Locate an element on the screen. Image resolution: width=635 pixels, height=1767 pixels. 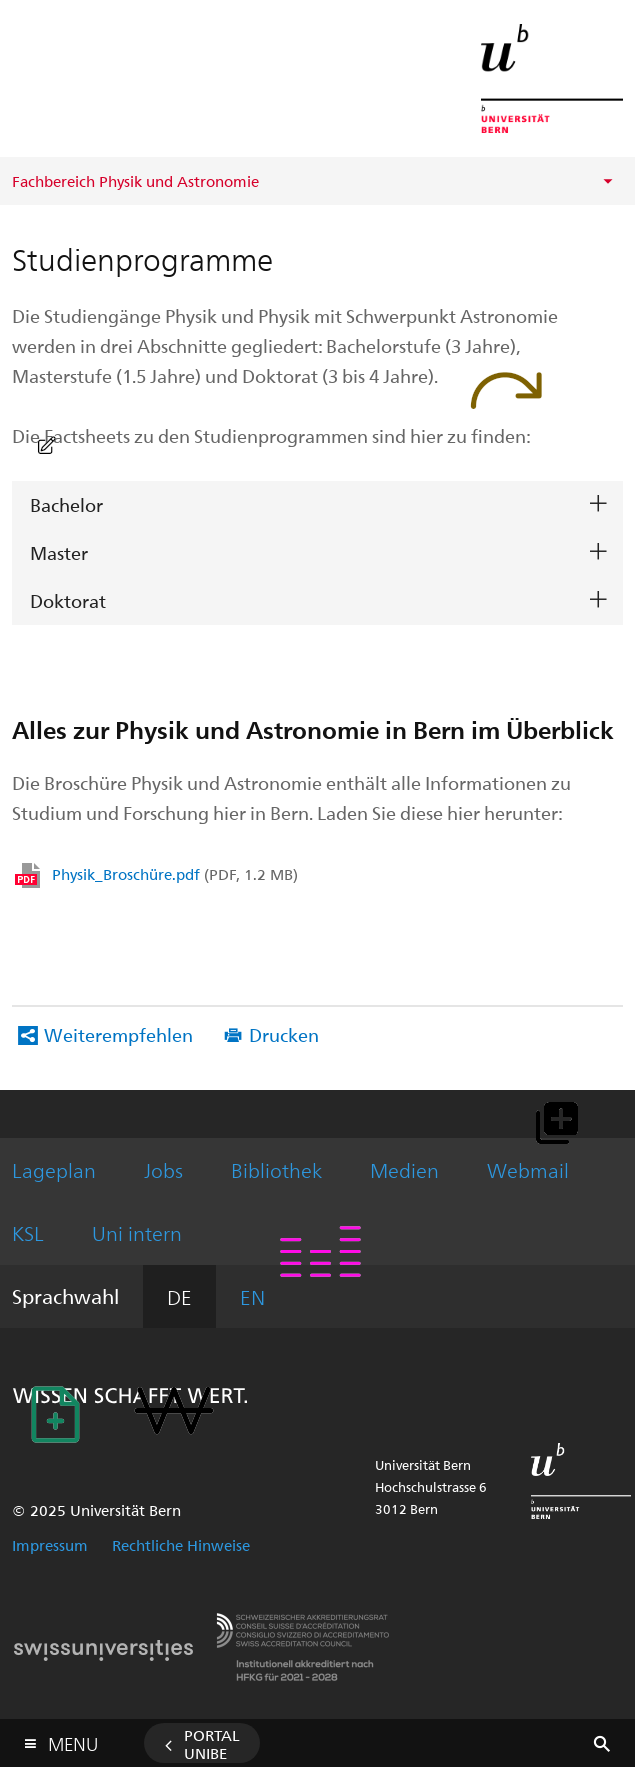
edit or compose a new document is located at coordinates (46, 445).